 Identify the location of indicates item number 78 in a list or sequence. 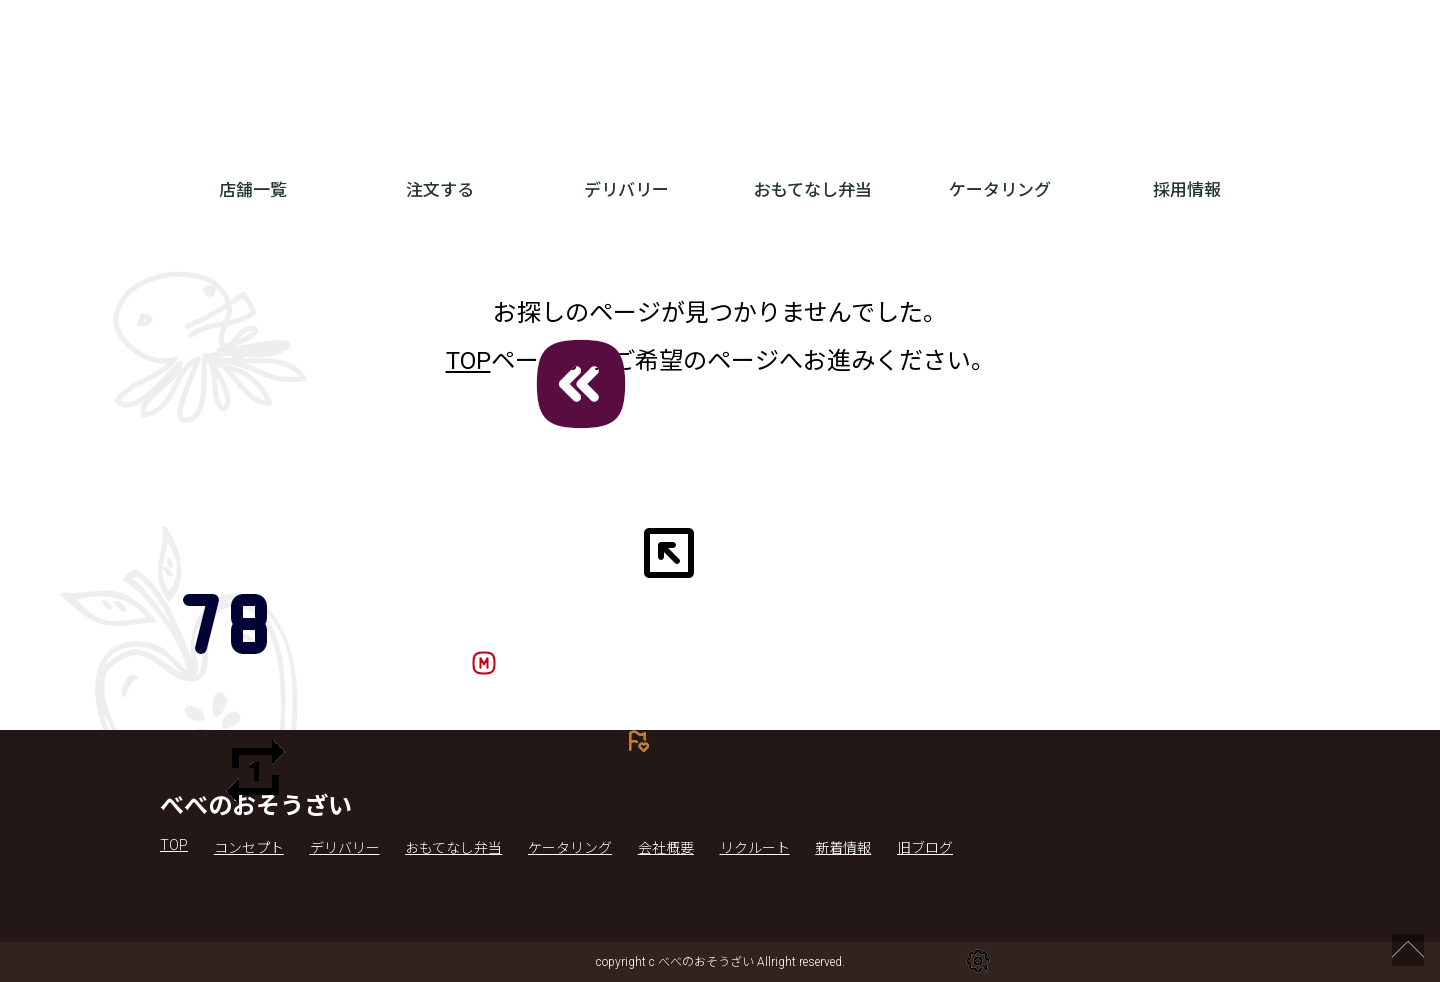
(225, 624).